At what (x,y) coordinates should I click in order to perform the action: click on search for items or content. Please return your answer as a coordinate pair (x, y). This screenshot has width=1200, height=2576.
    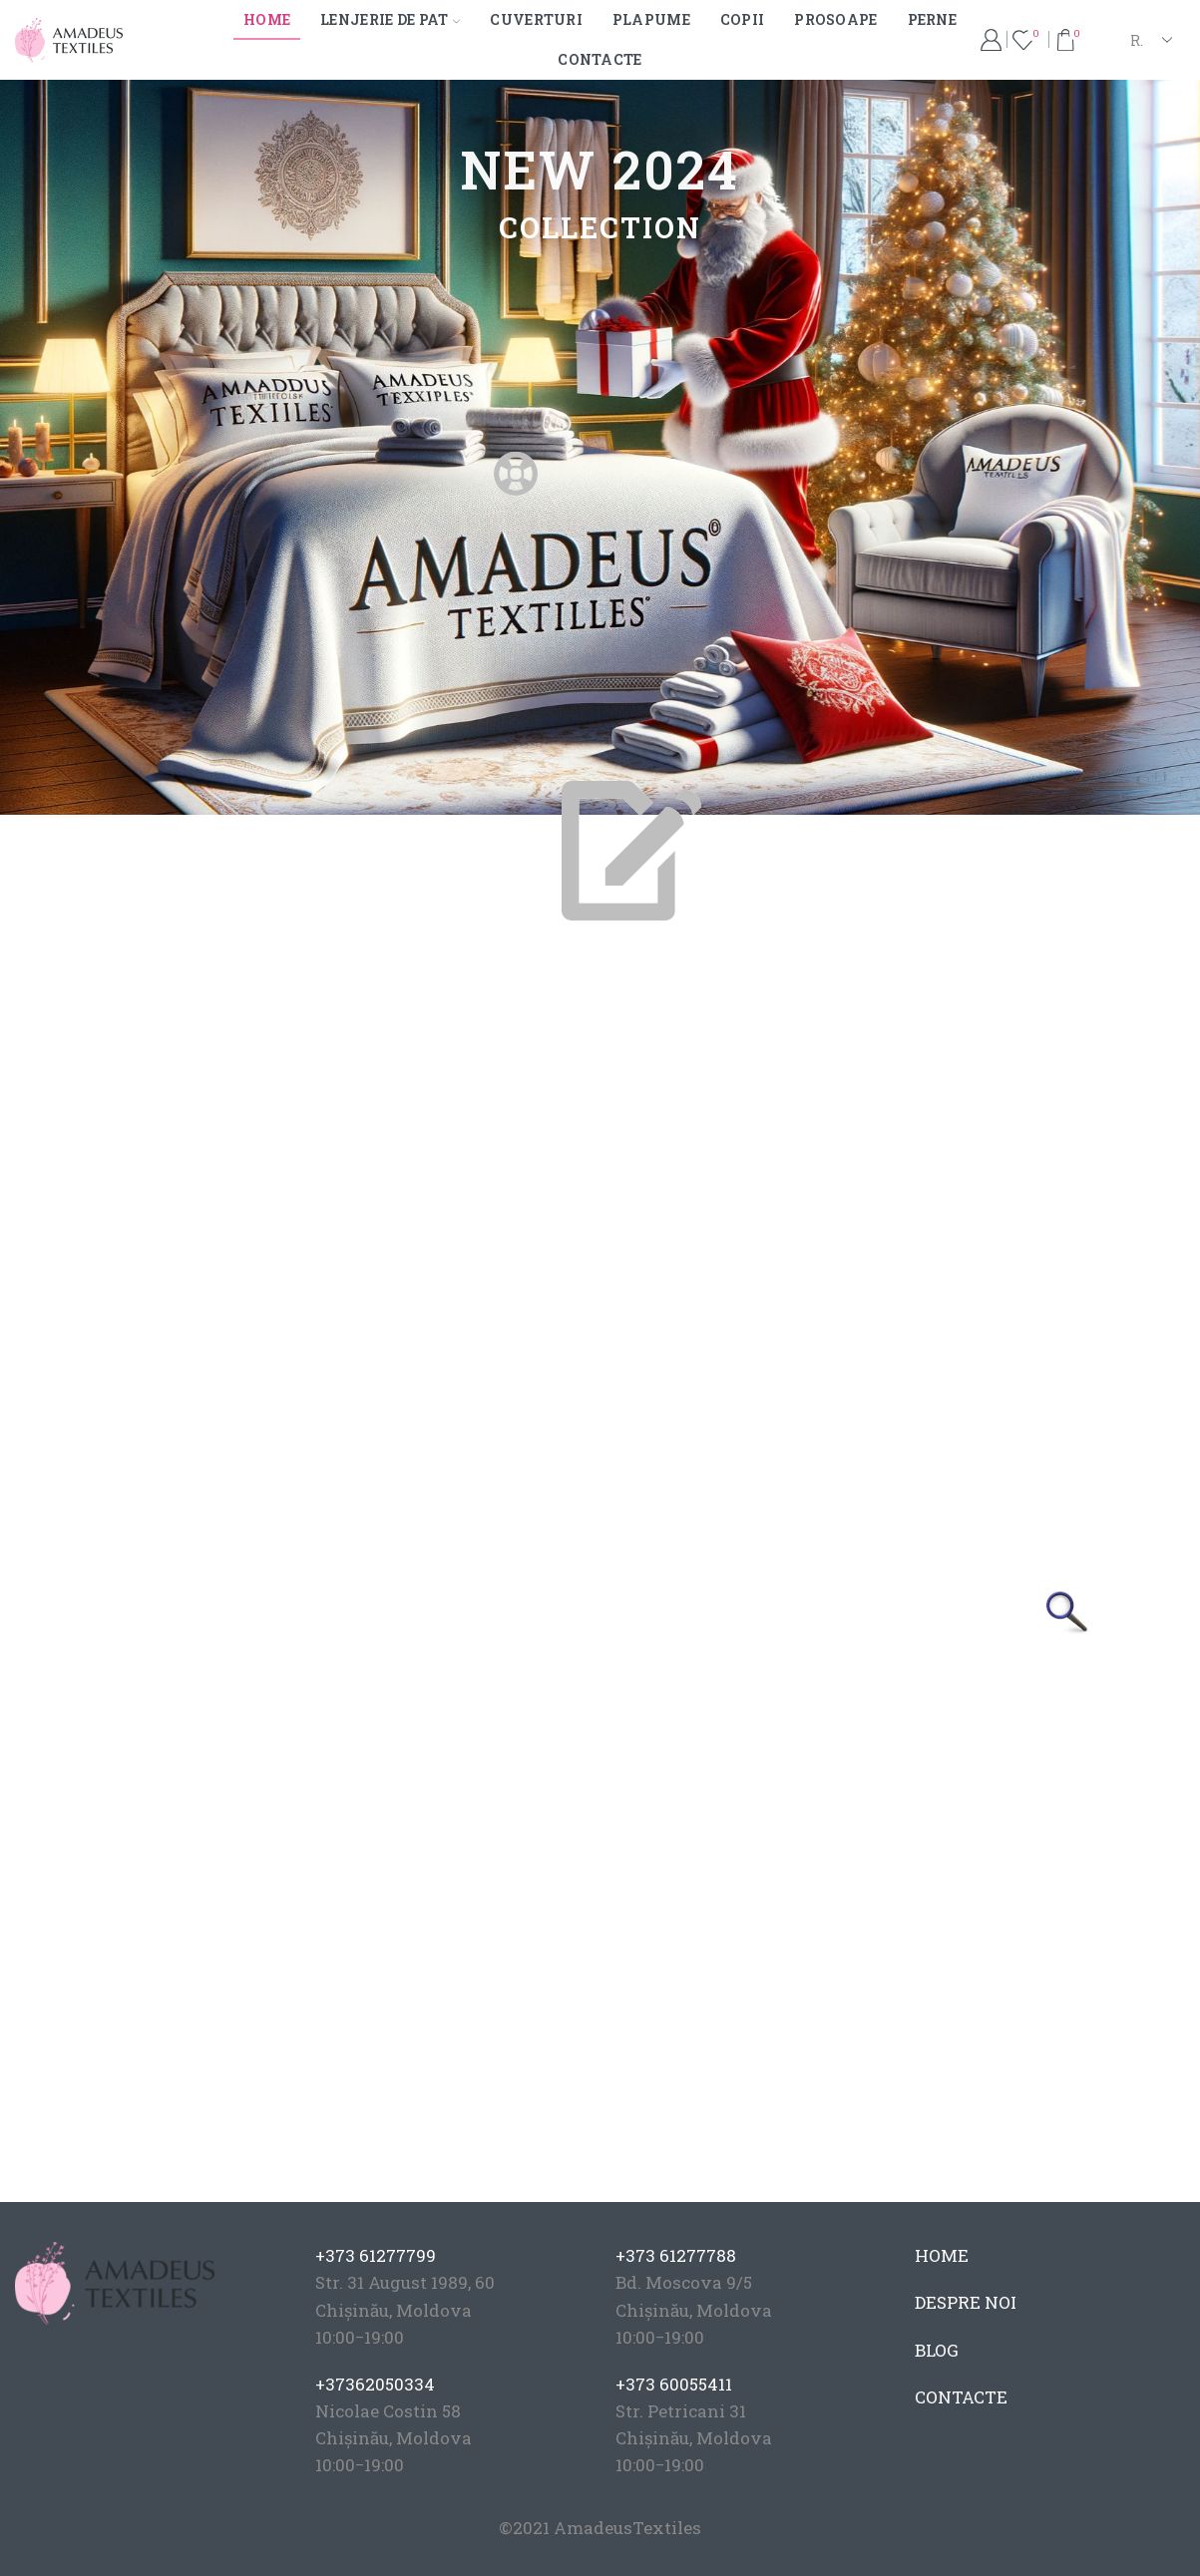
    Looking at the image, I should click on (1066, 1612).